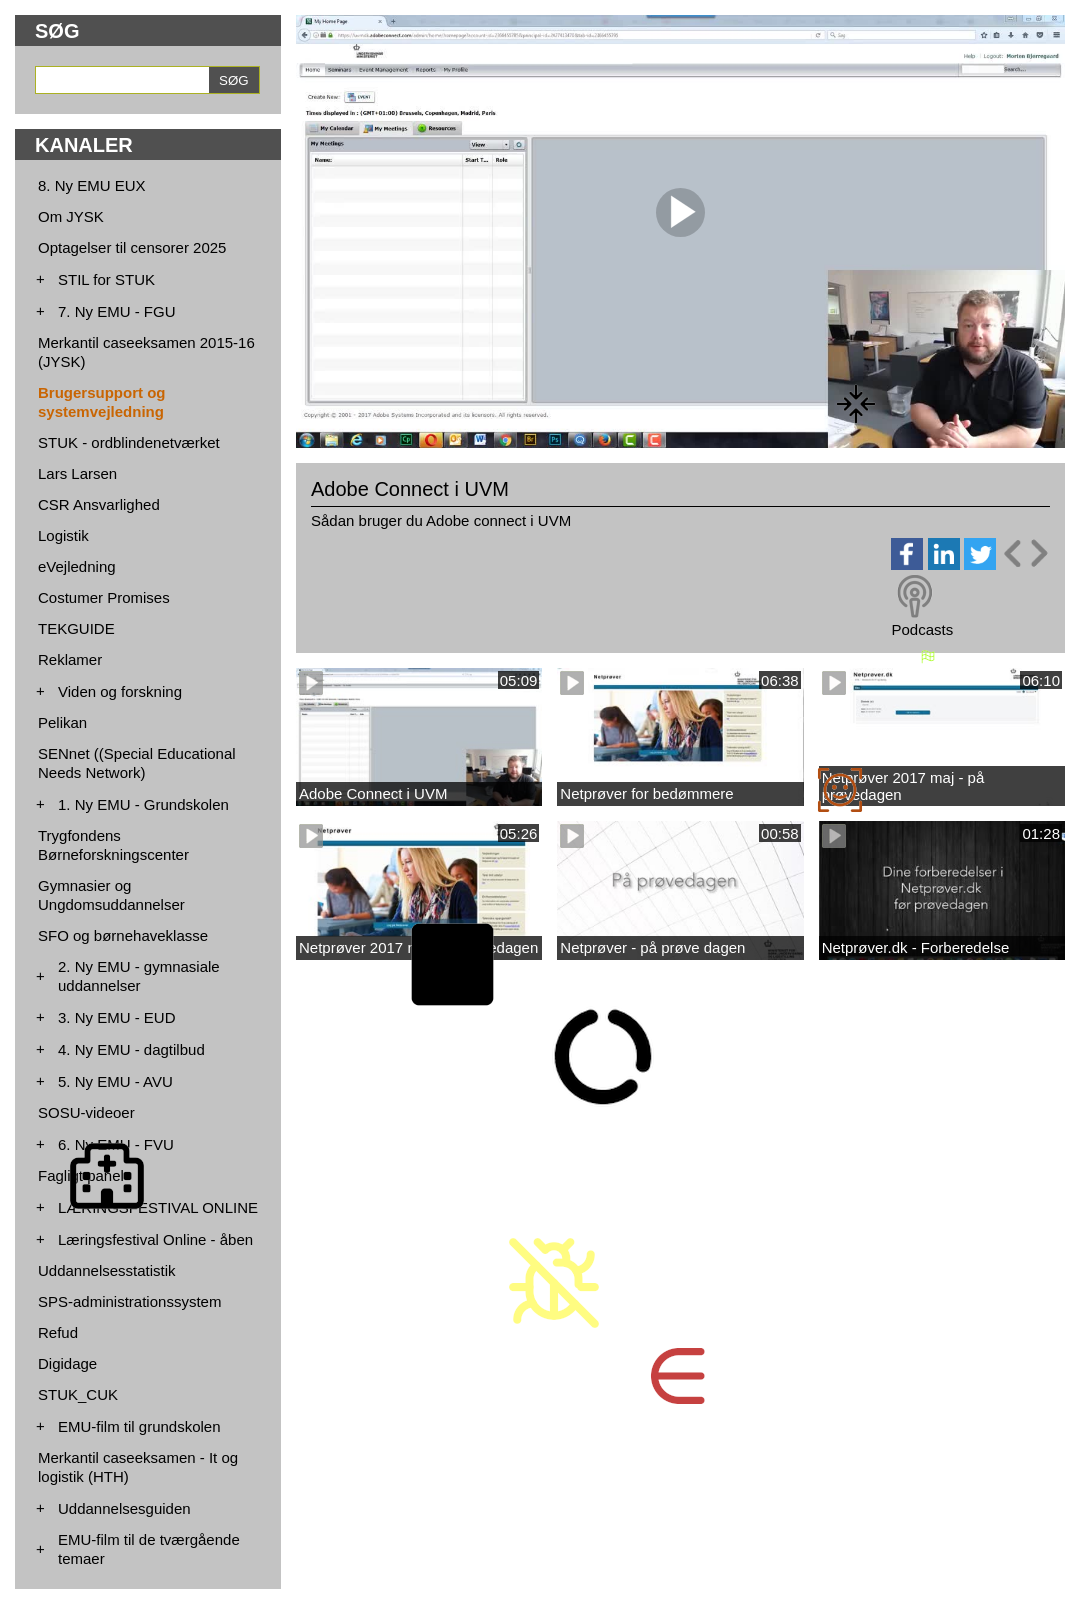 The height and width of the screenshot is (1604, 1080). Describe the element at coordinates (679, 1376) in the screenshot. I see `indicates set membership in mathematical notation` at that location.